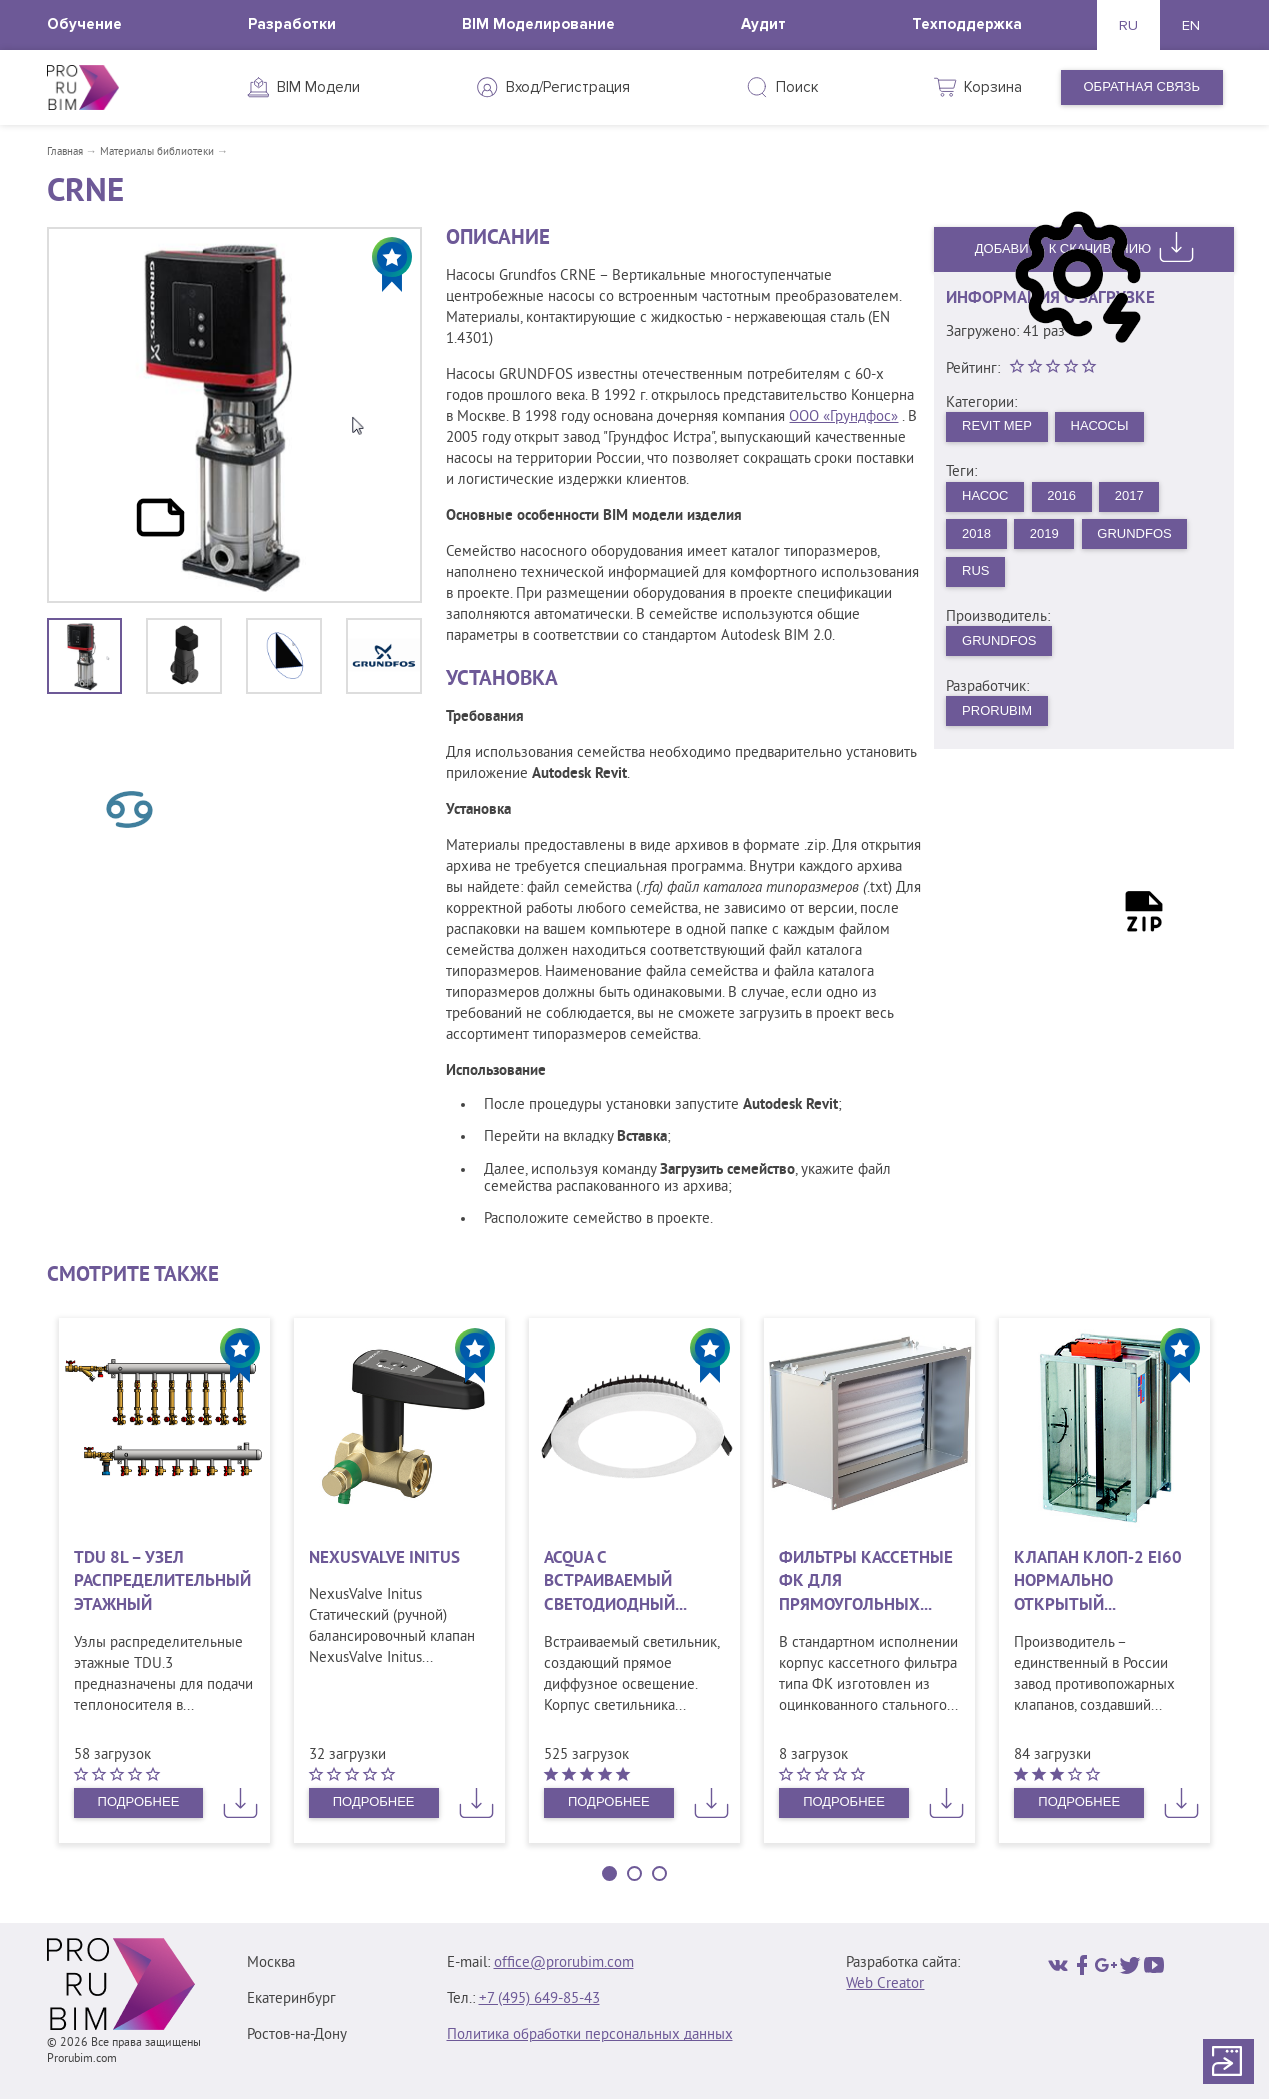  I want to click on open or view a compressed zip file, so click(1144, 913).